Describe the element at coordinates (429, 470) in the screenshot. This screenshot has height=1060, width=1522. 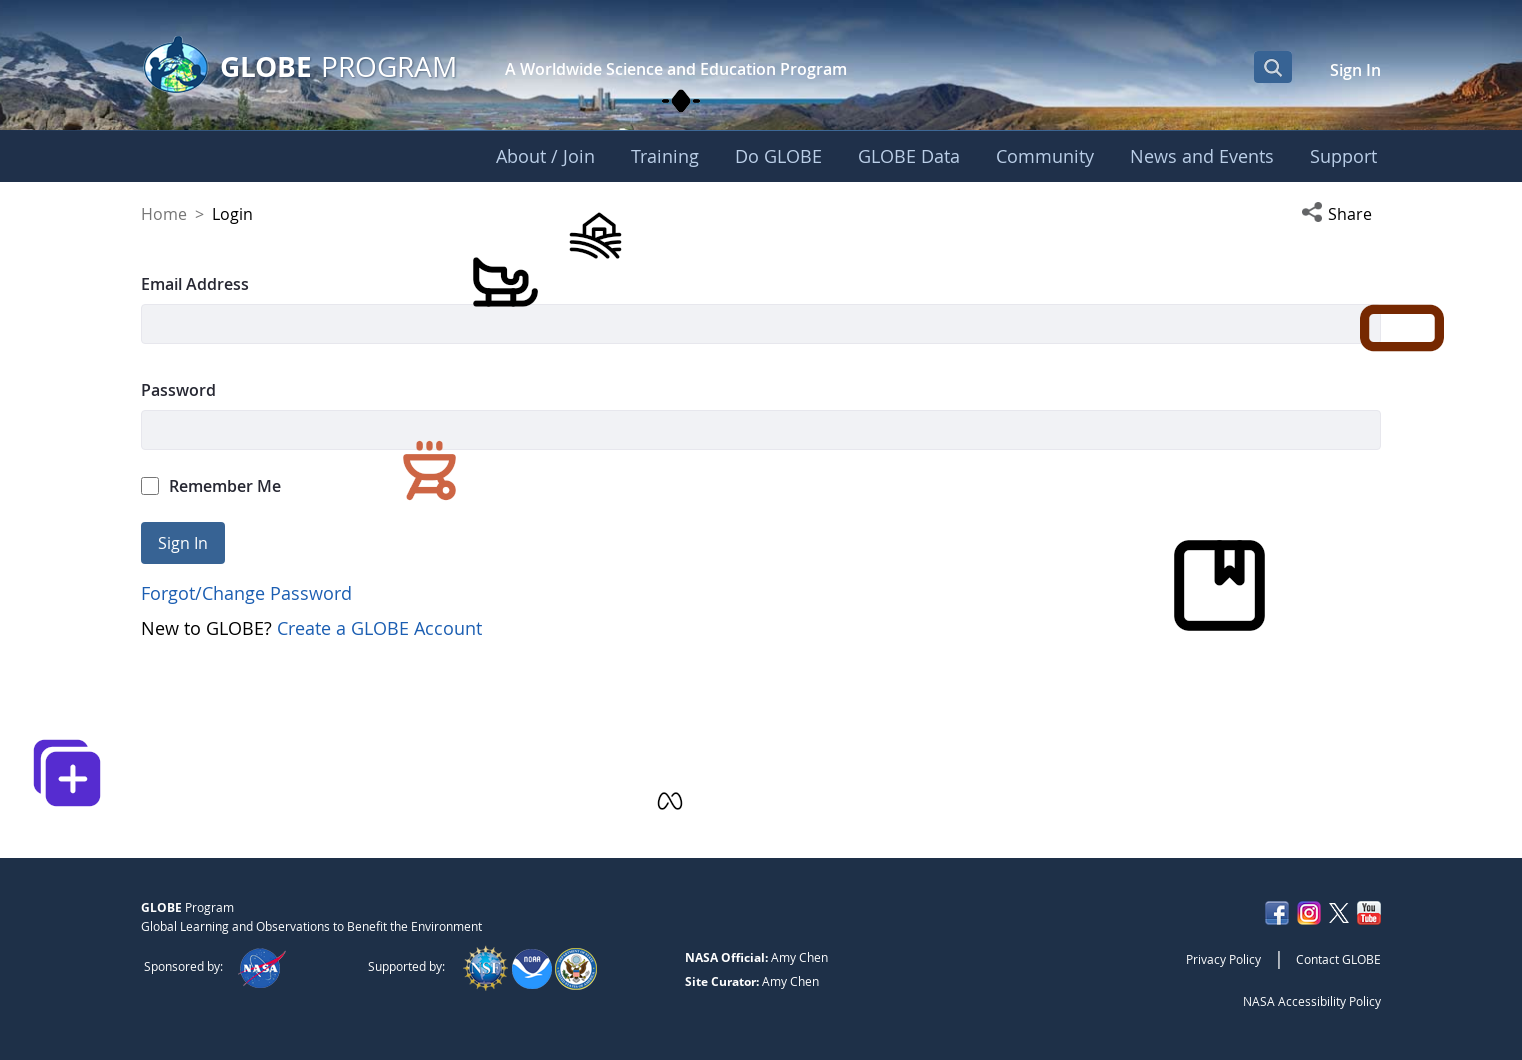
I see `access grill or barbecue settings` at that location.